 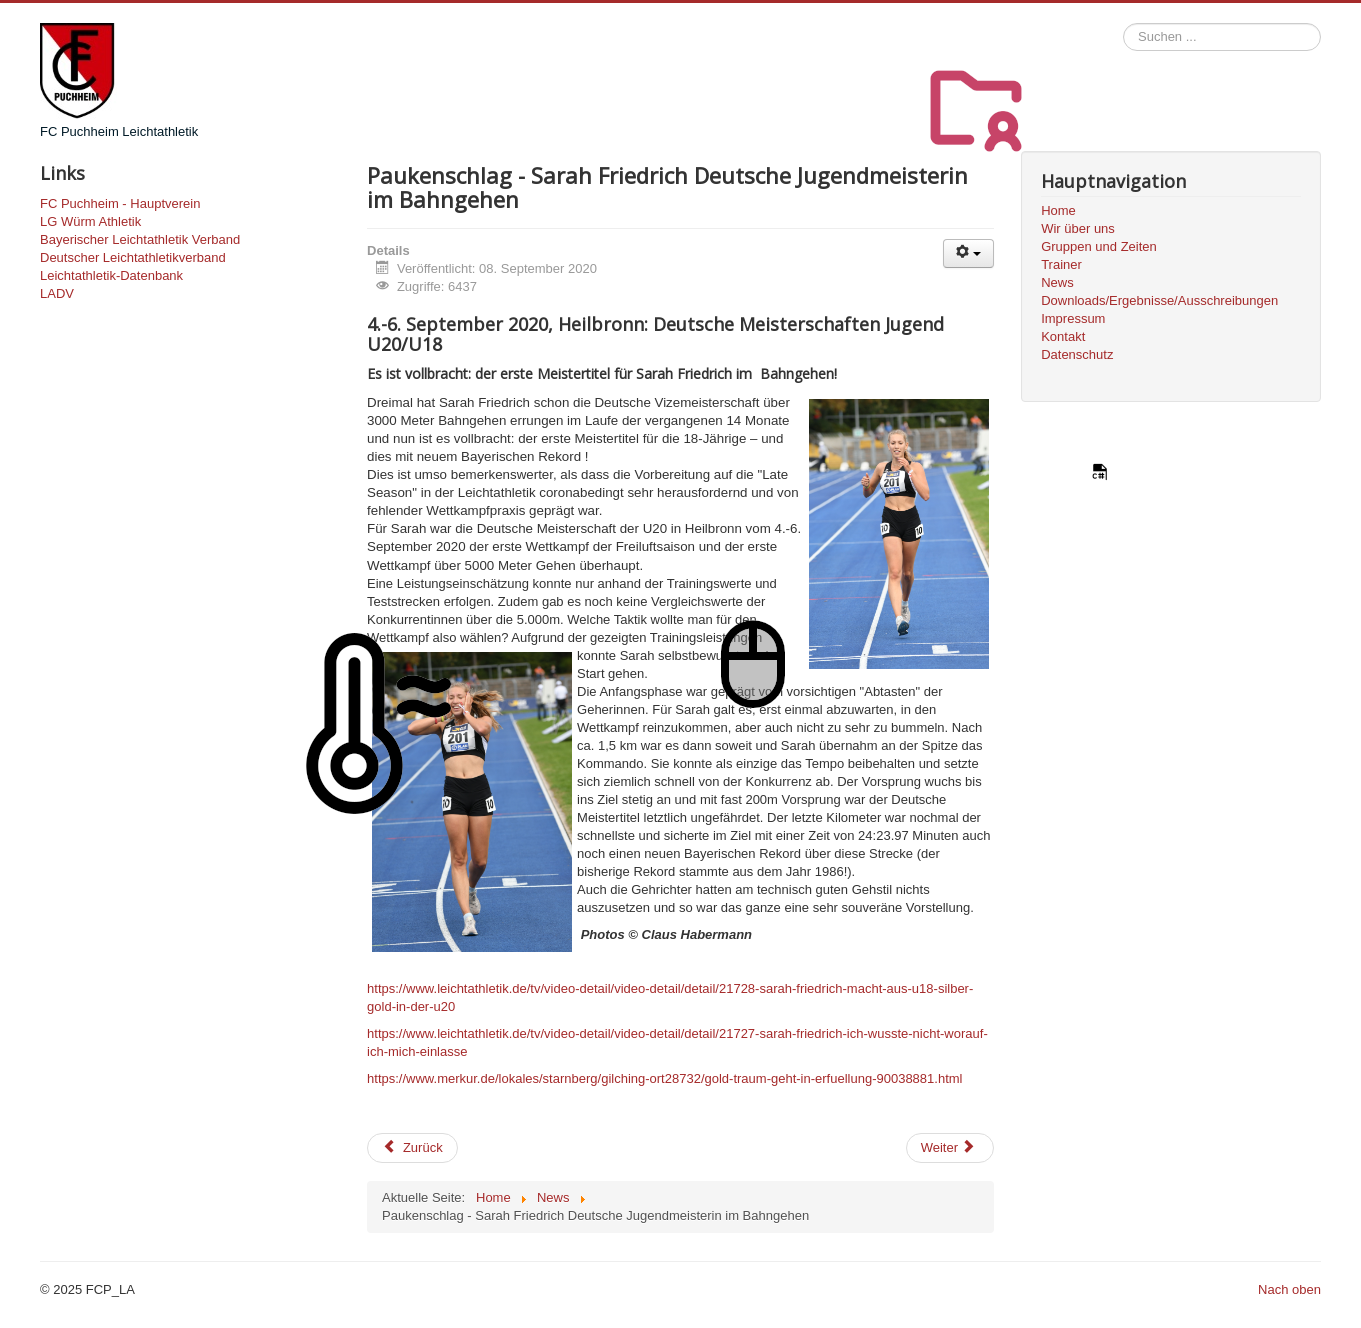 I want to click on mouse input device settings, so click(x=753, y=664).